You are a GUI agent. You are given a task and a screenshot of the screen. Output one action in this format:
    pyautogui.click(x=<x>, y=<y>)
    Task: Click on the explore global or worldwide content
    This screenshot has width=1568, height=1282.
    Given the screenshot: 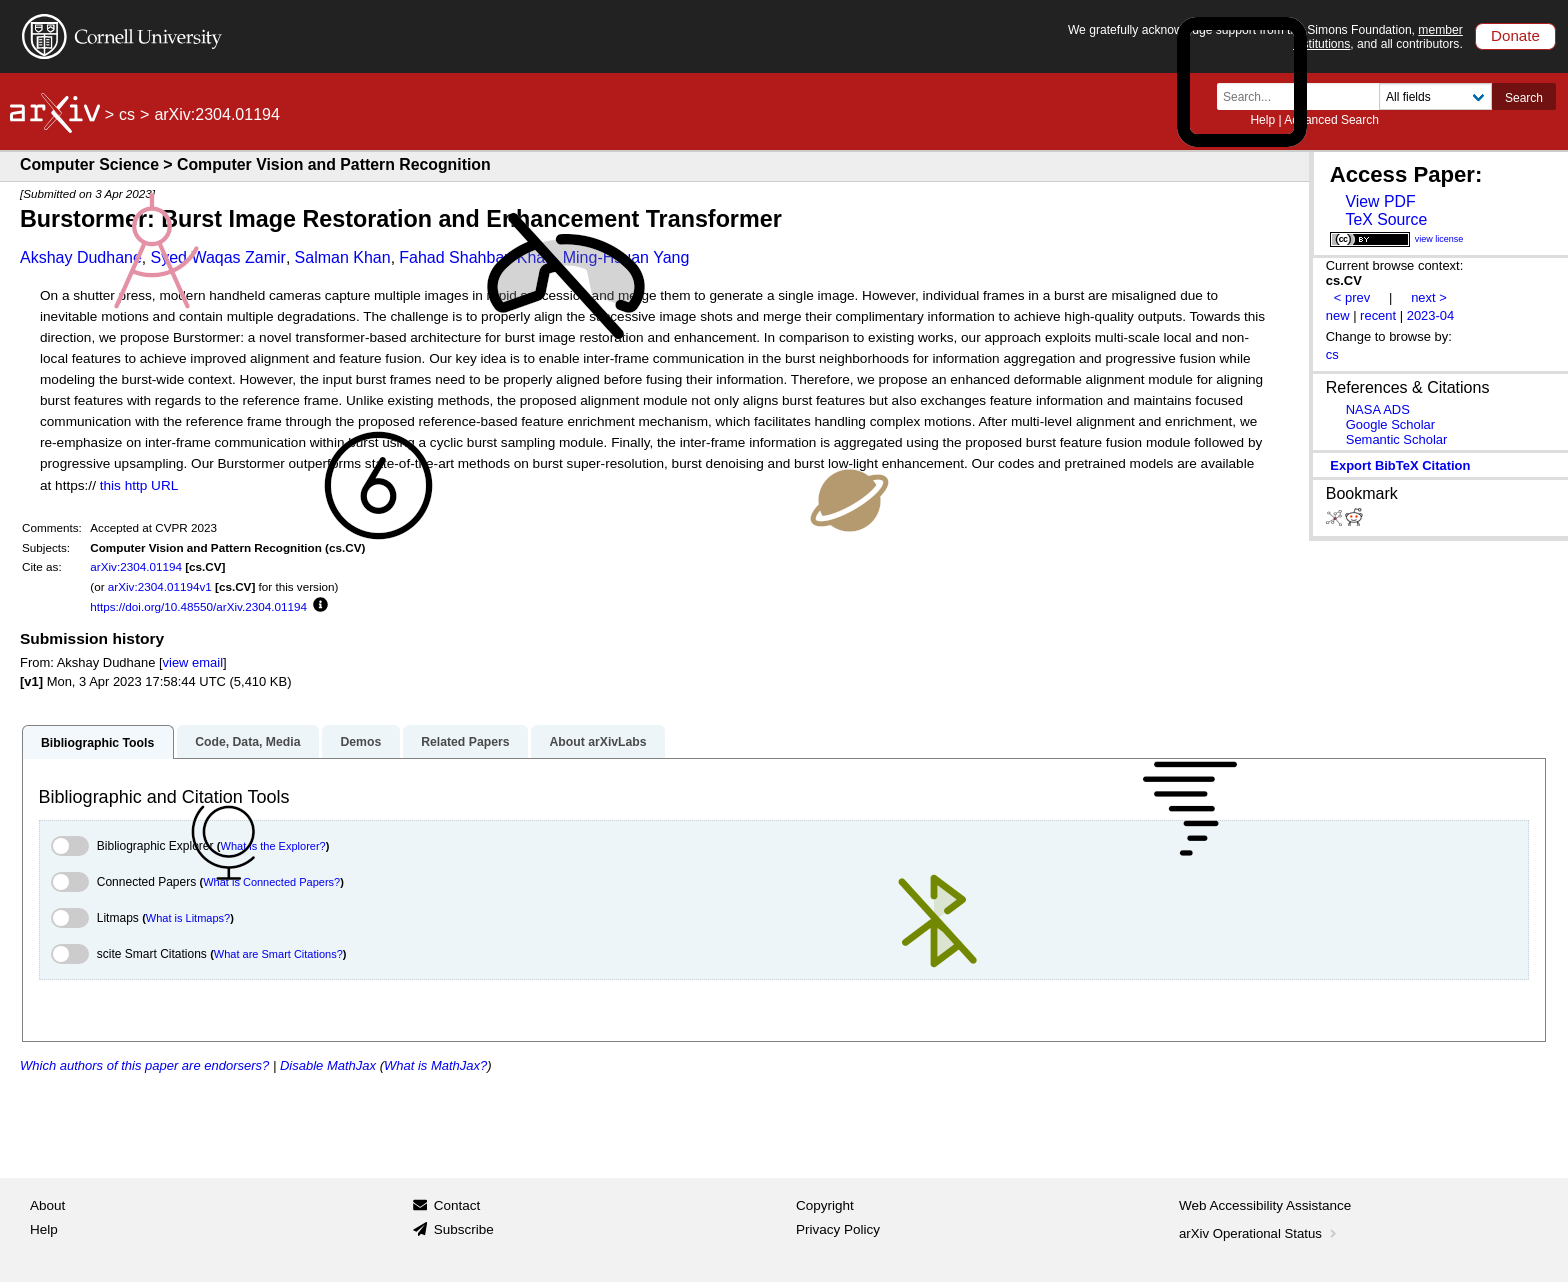 What is the action you would take?
    pyautogui.click(x=849, y=500)
    